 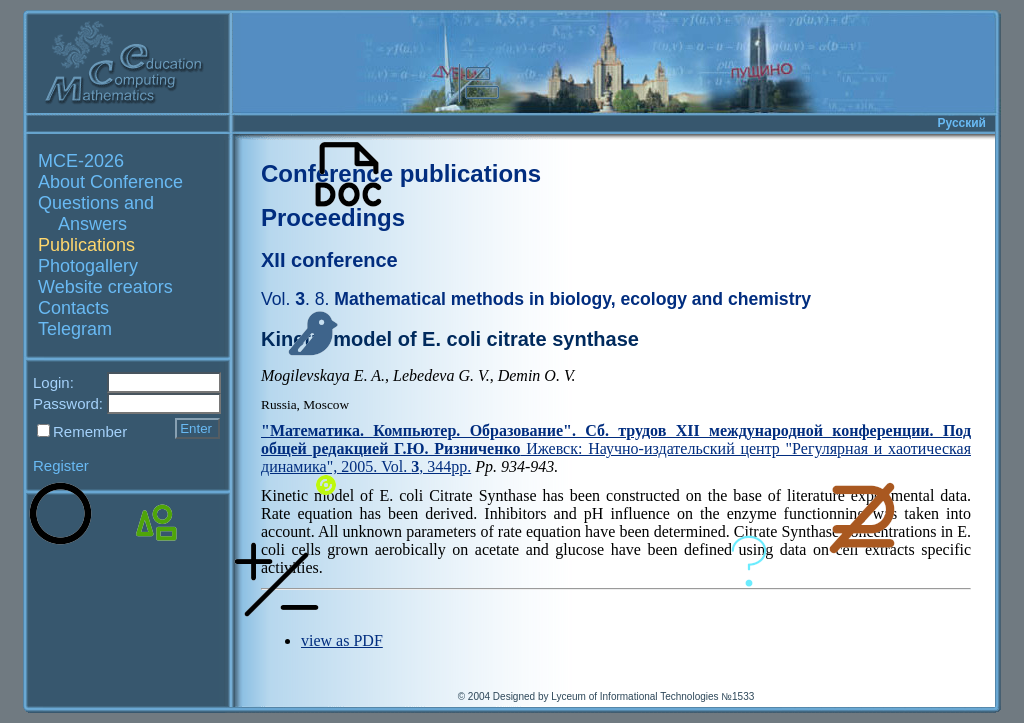 What do you see at coordinates (326, 485) in the screenshot?
I see `play or access music library` at bounding box center [326, 485].